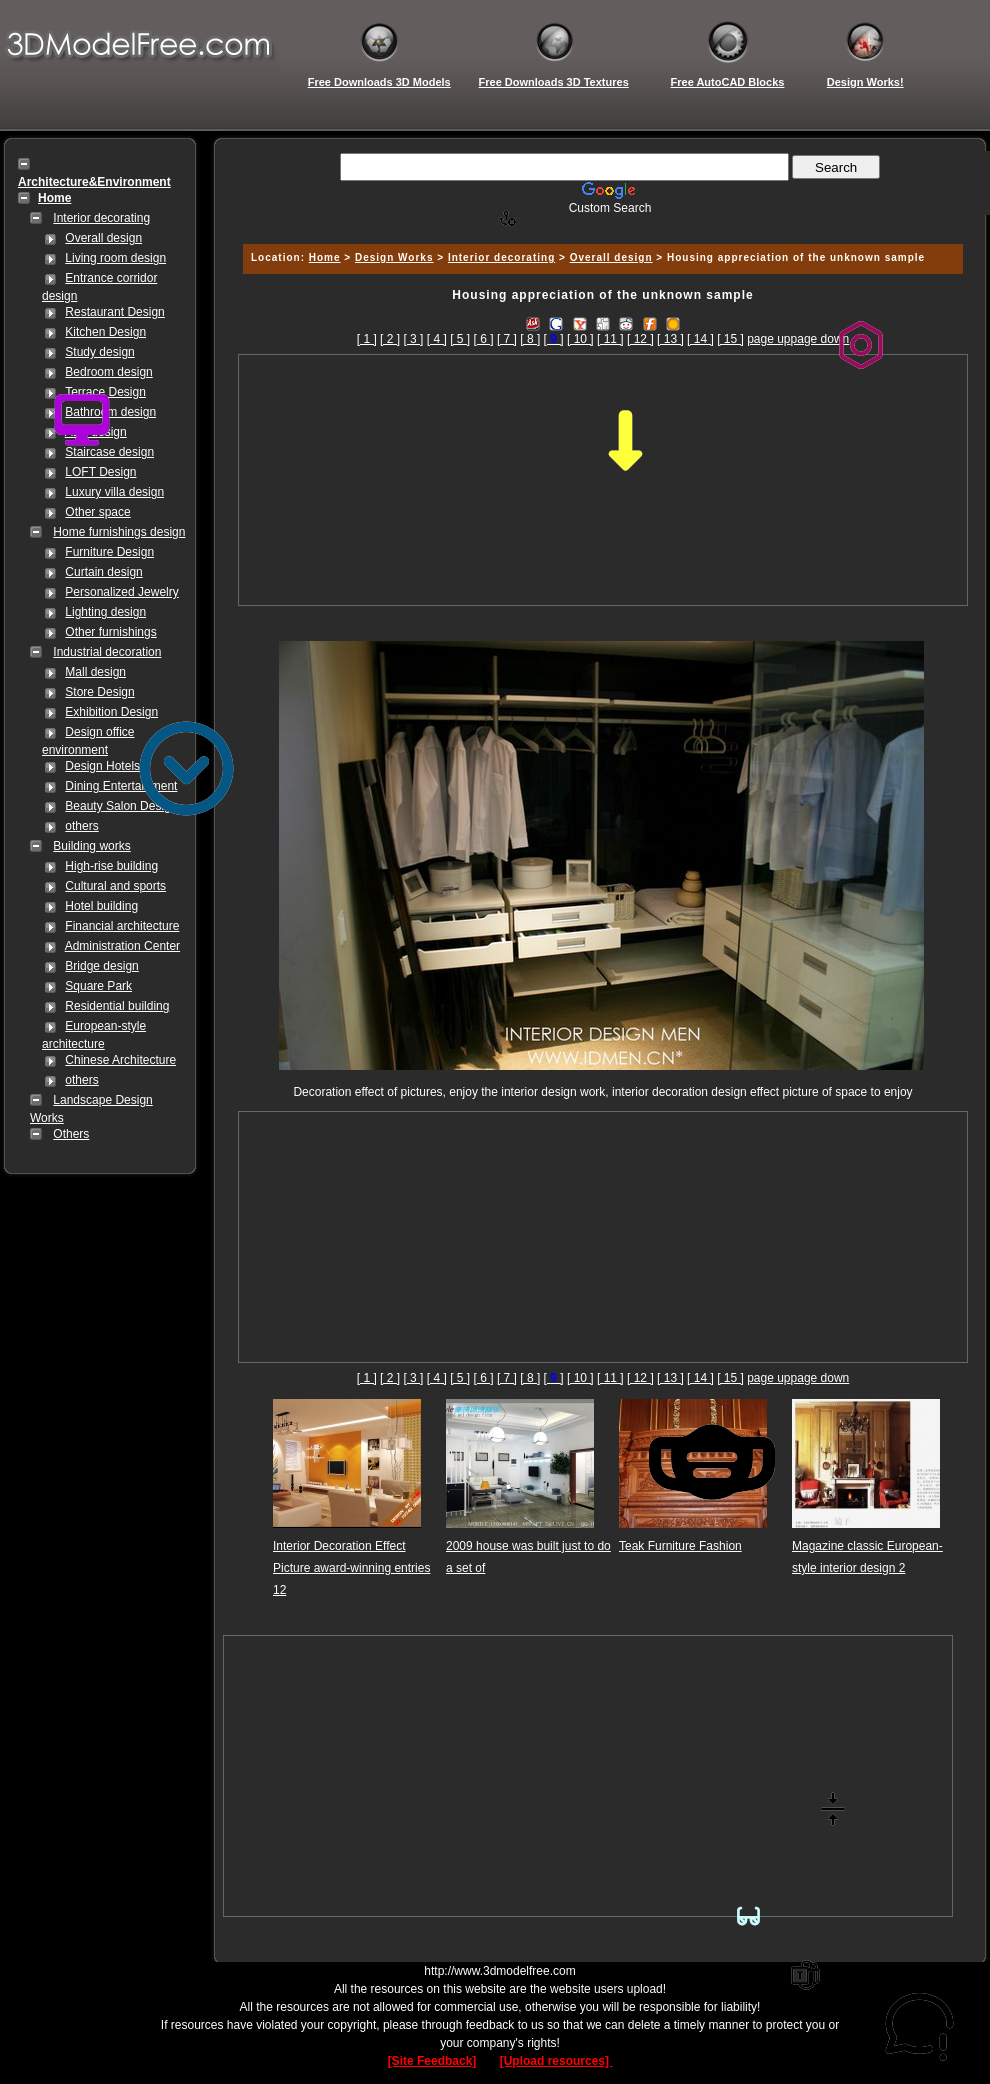 The height and width of the screenshot is (2084, 990). I want to click on indicates face mask required, so click(712, 1462).